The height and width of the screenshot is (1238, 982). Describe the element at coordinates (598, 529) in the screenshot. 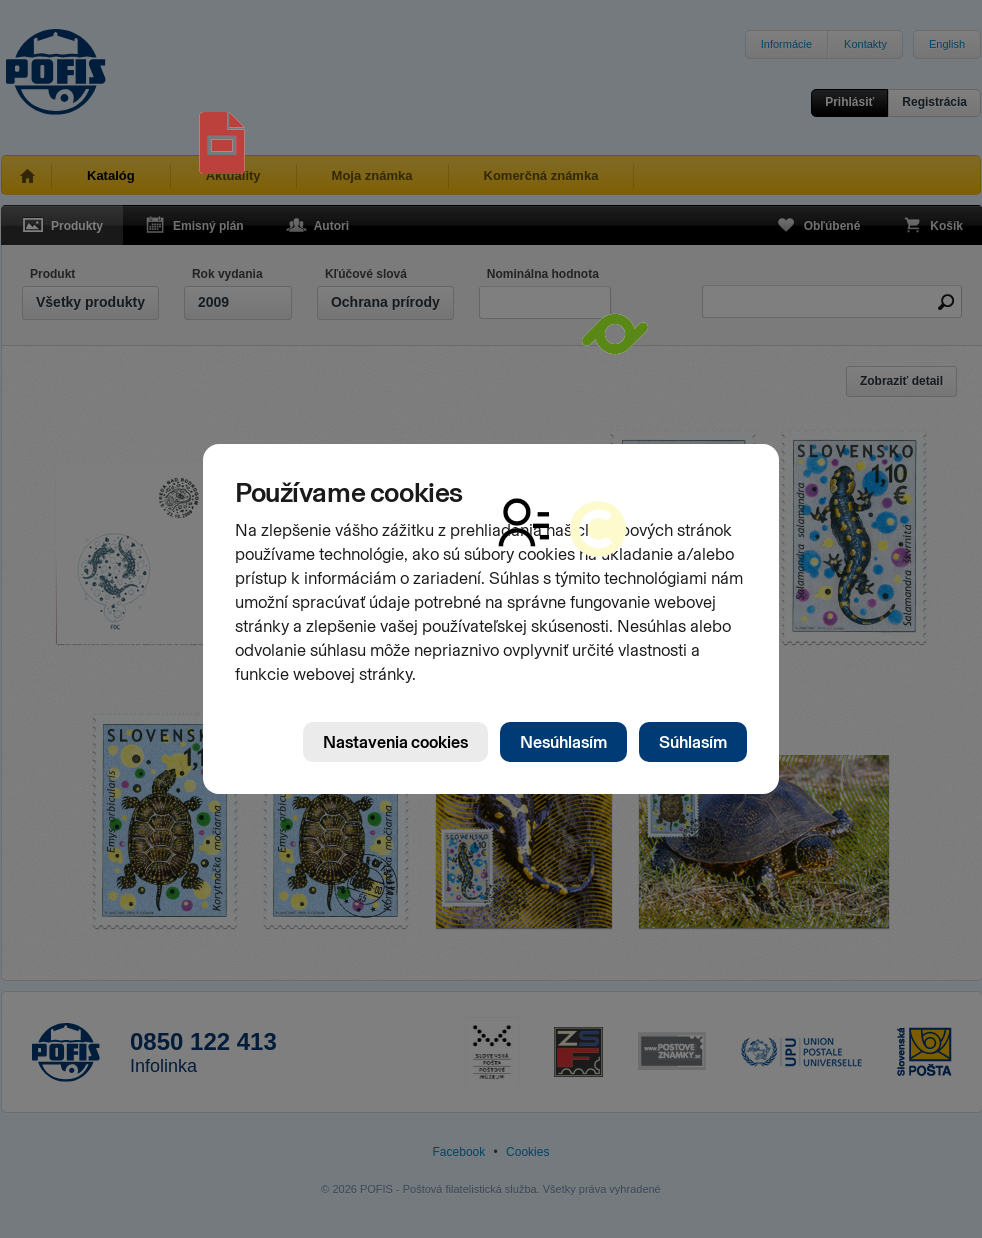

I see `Cloudera company logo` at that location.